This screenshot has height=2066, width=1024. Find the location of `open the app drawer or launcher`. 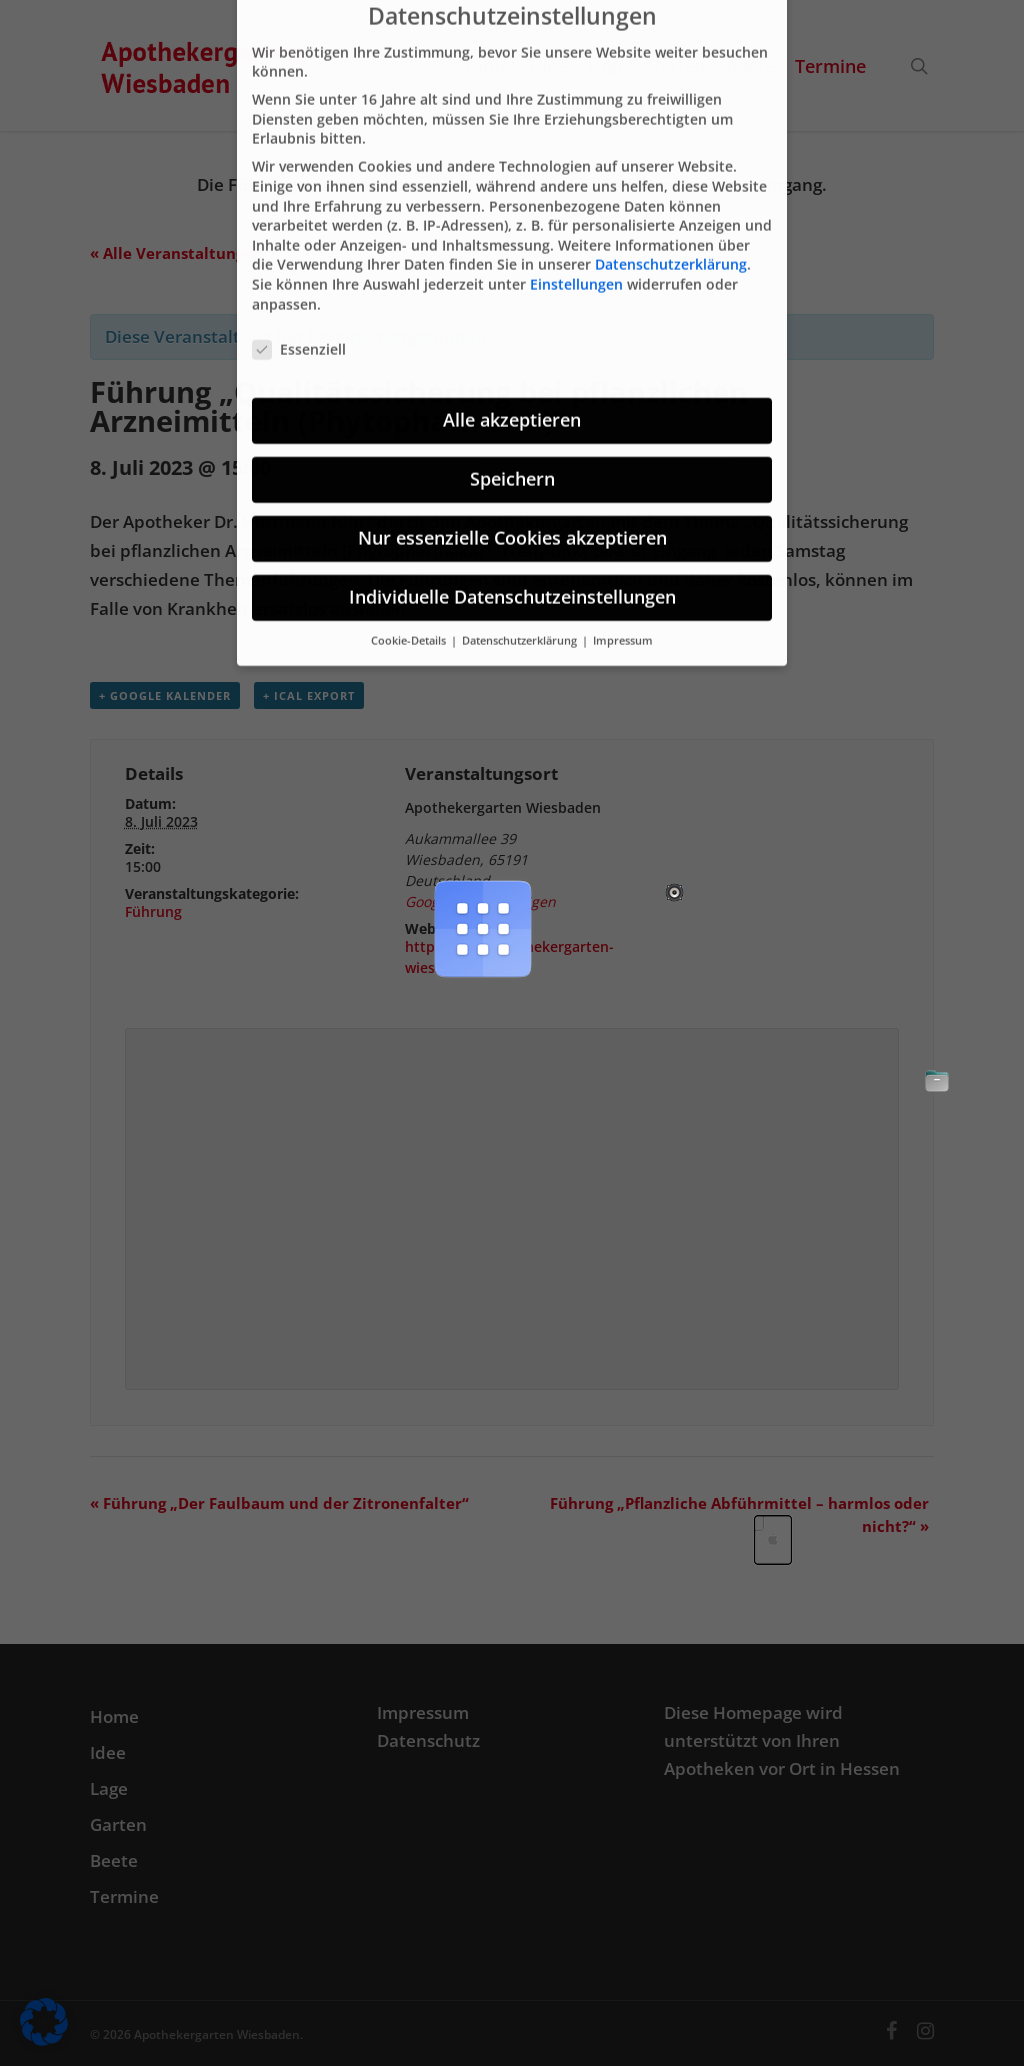

open the app drawer or launcher is located at coordinates (483, 929).